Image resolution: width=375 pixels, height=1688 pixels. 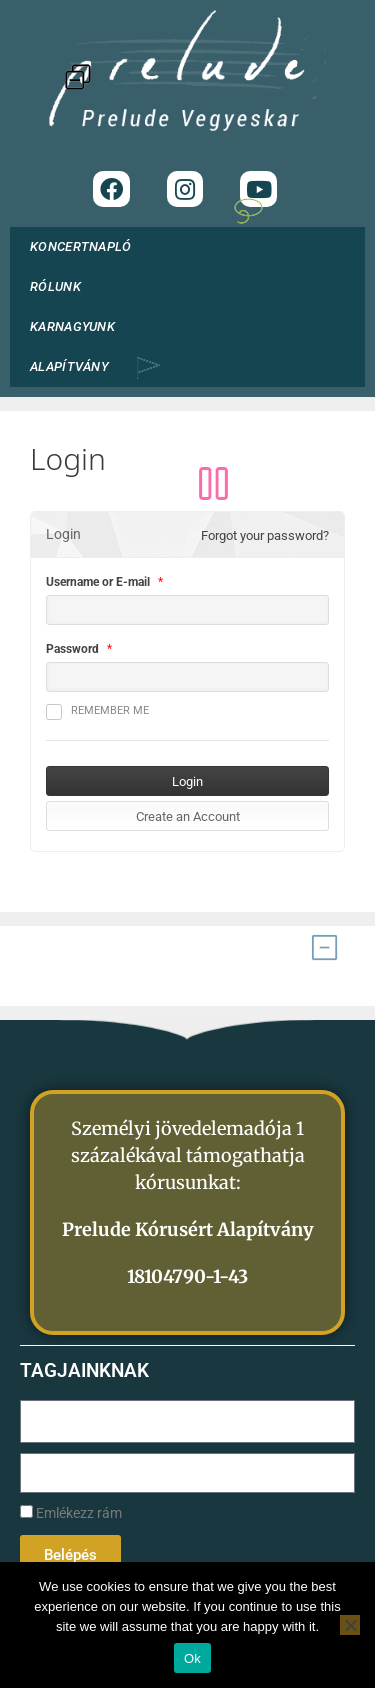 What do you see at coordinates (78, 77) in the screenshot?
I see `collapse all expanded items in a tree view` at bounding box center [78, 77].